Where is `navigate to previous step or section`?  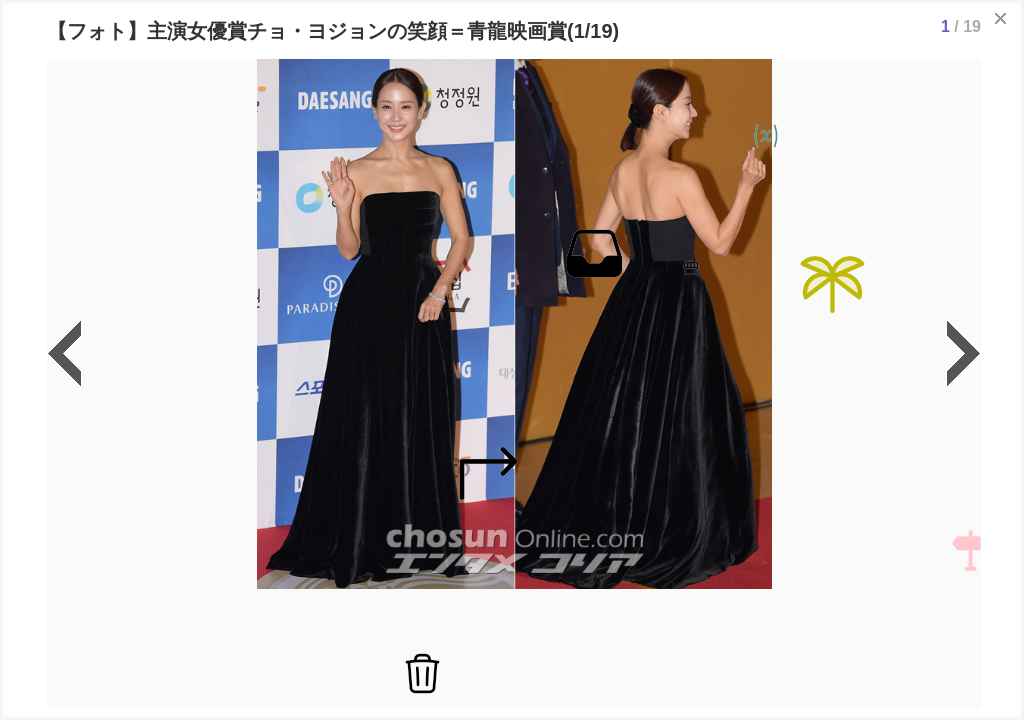
navigate to previous step or section is located at coordinates (966, 550).